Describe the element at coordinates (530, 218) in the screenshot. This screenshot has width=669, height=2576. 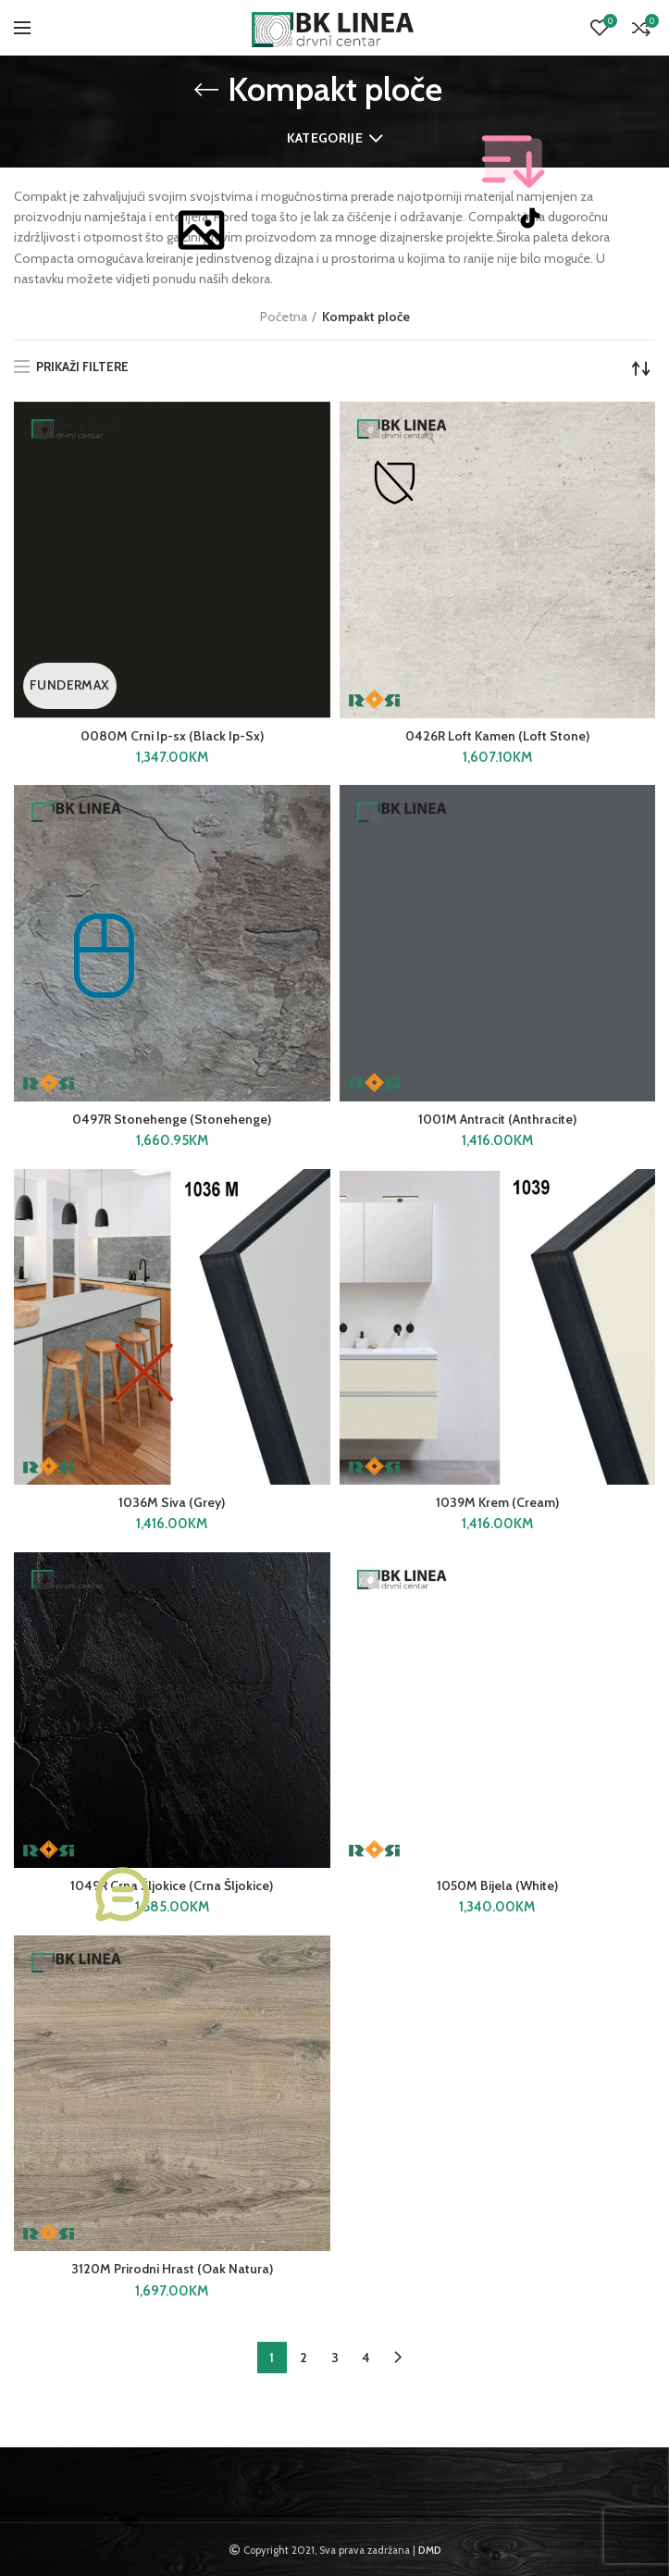
I see `open the TikTok app` at that location.